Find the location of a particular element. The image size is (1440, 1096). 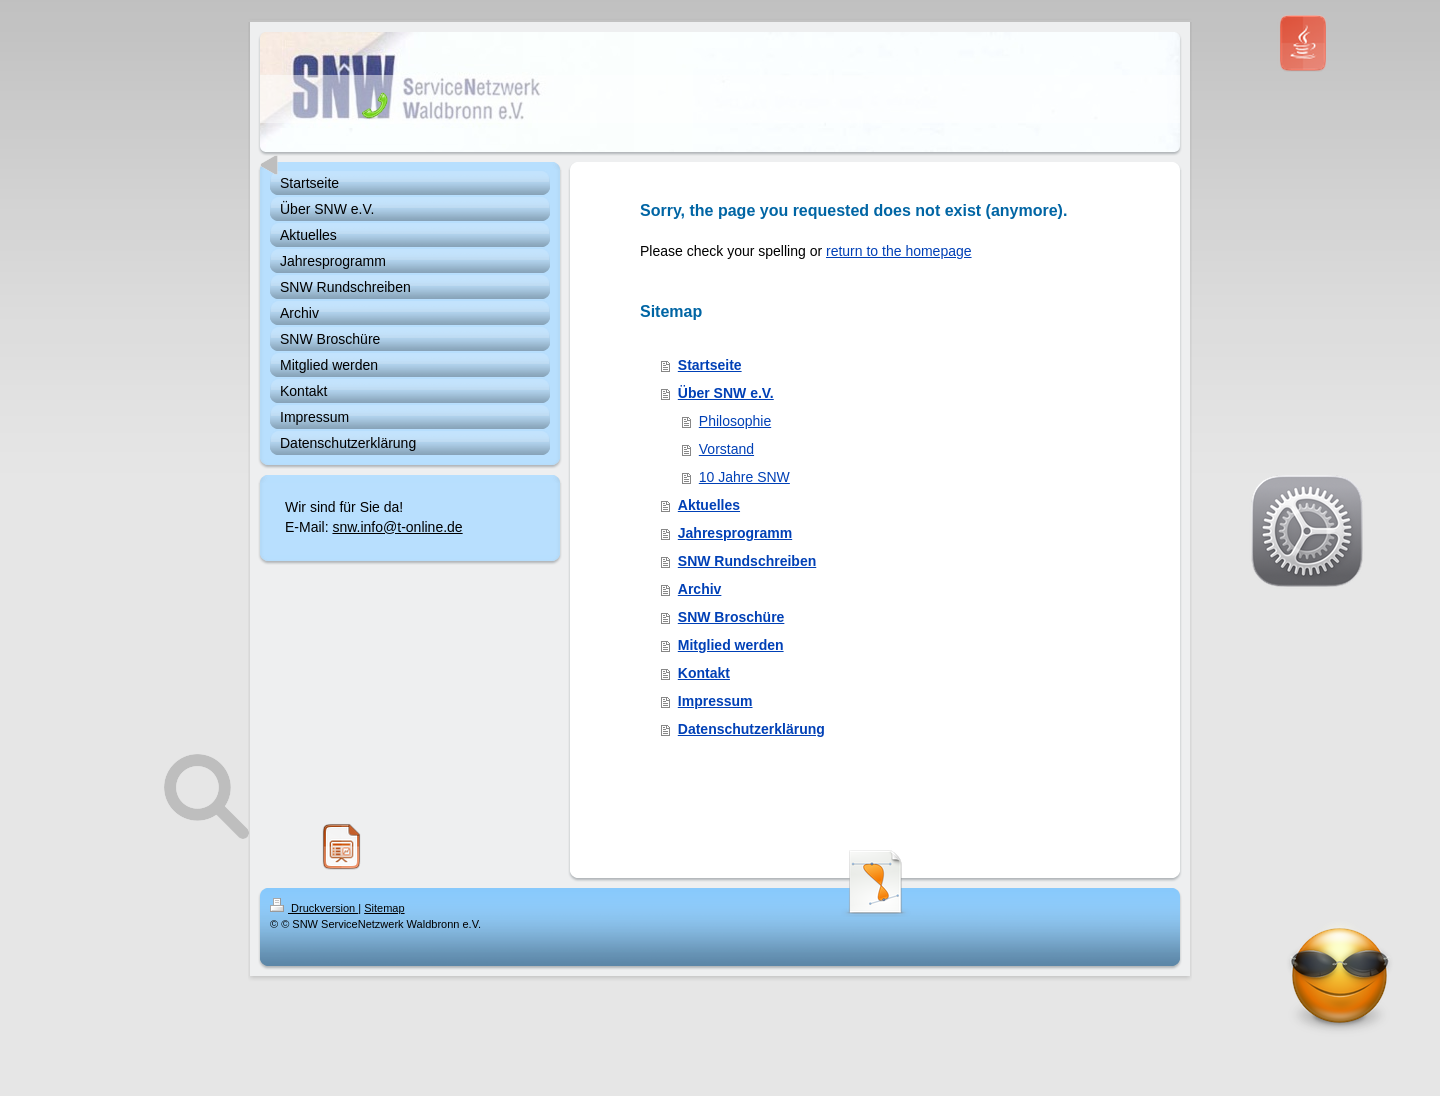

play media in right-to-left interface is located at coordinates (270, 165).